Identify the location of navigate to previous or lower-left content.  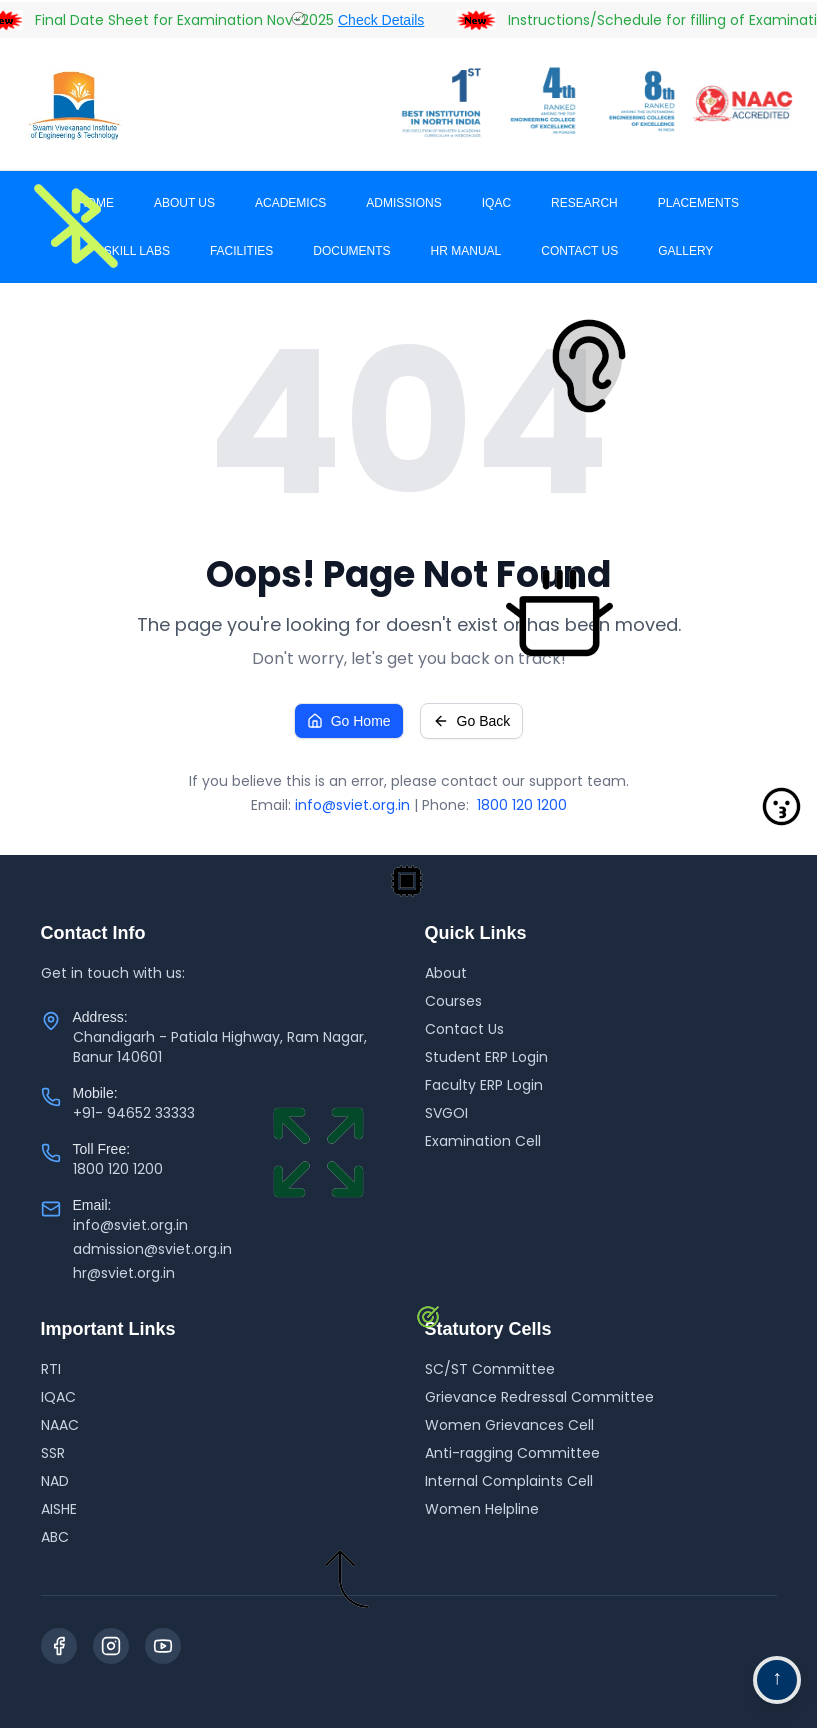
(298, 18).